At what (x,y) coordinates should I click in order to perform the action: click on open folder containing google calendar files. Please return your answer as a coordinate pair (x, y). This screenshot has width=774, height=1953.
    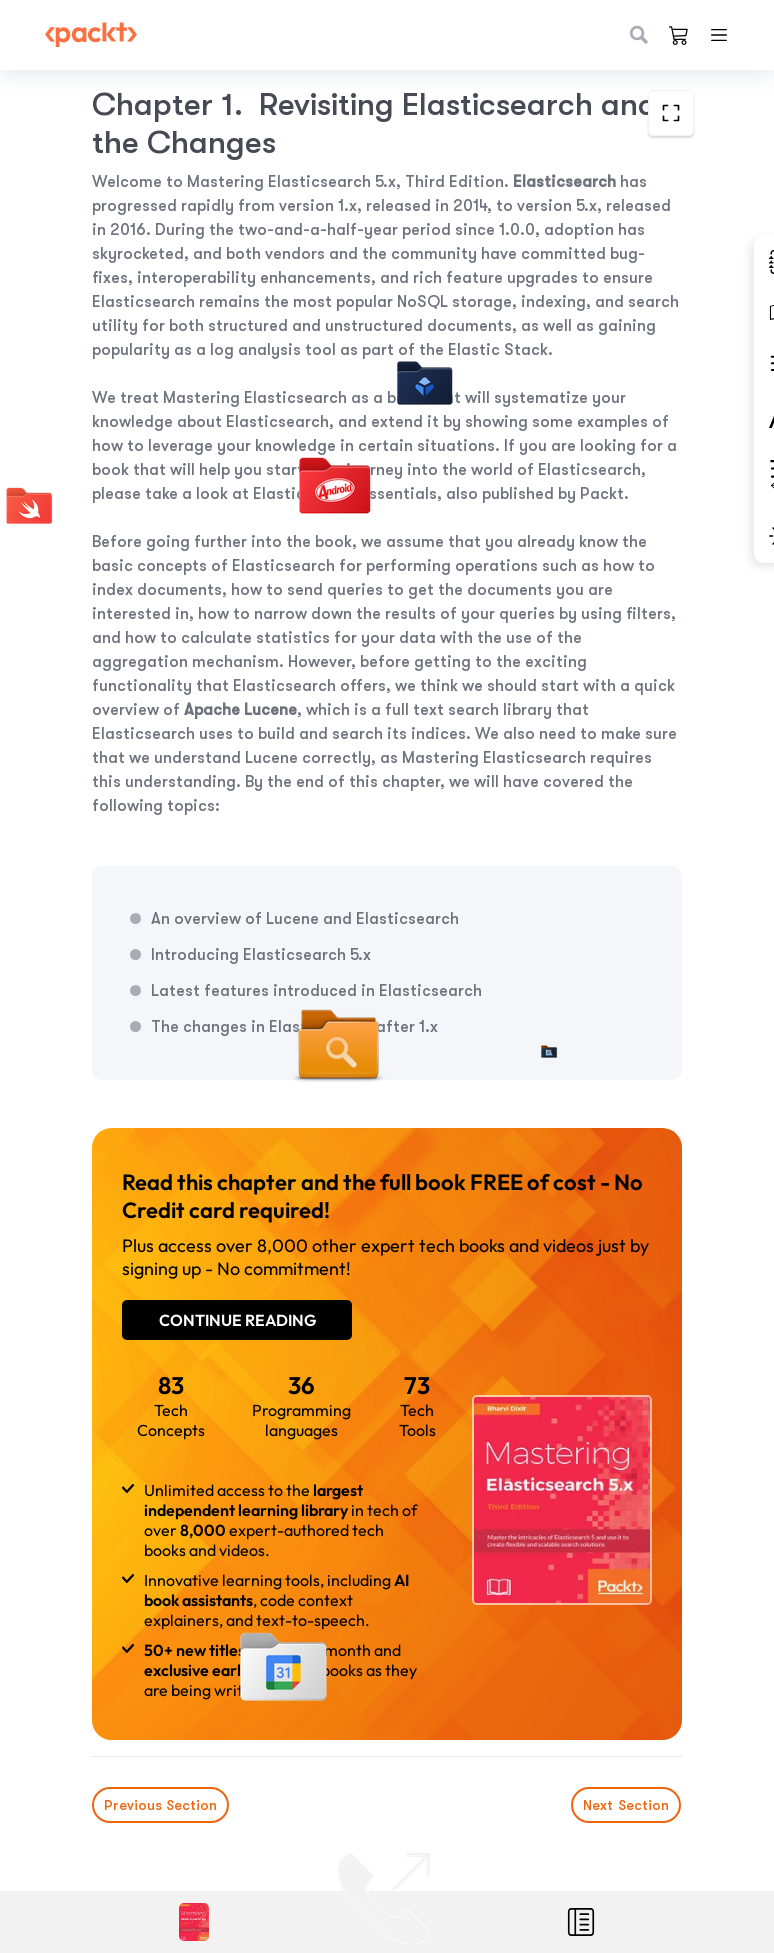
    Looking at the image, I should click on (283, 1669).